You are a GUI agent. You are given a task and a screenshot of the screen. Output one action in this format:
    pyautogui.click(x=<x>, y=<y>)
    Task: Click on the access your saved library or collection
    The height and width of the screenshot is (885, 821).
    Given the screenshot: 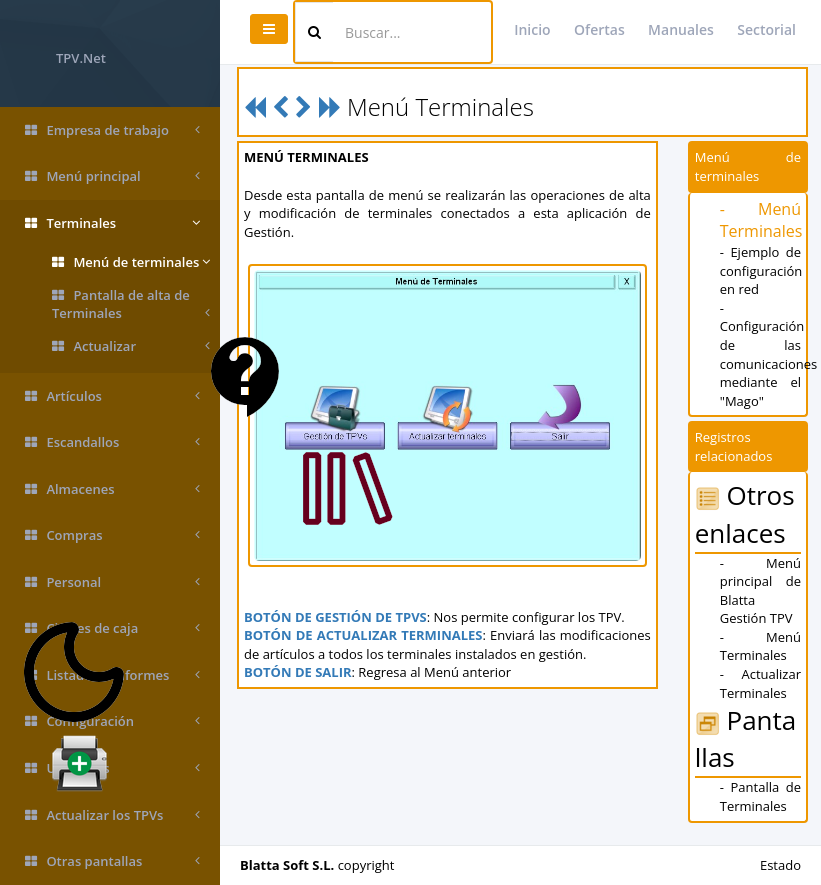 What is the action you would take?
    pyautogui.click(x=345, y=488)
    